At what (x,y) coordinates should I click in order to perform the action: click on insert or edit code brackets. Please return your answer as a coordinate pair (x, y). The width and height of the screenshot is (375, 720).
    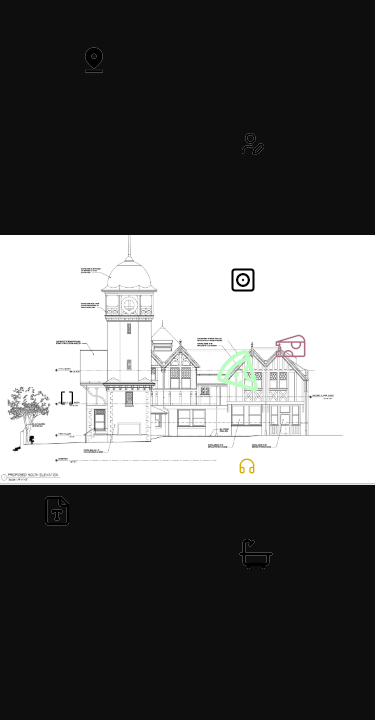
    Looking at the image, I should click on (67, 398).